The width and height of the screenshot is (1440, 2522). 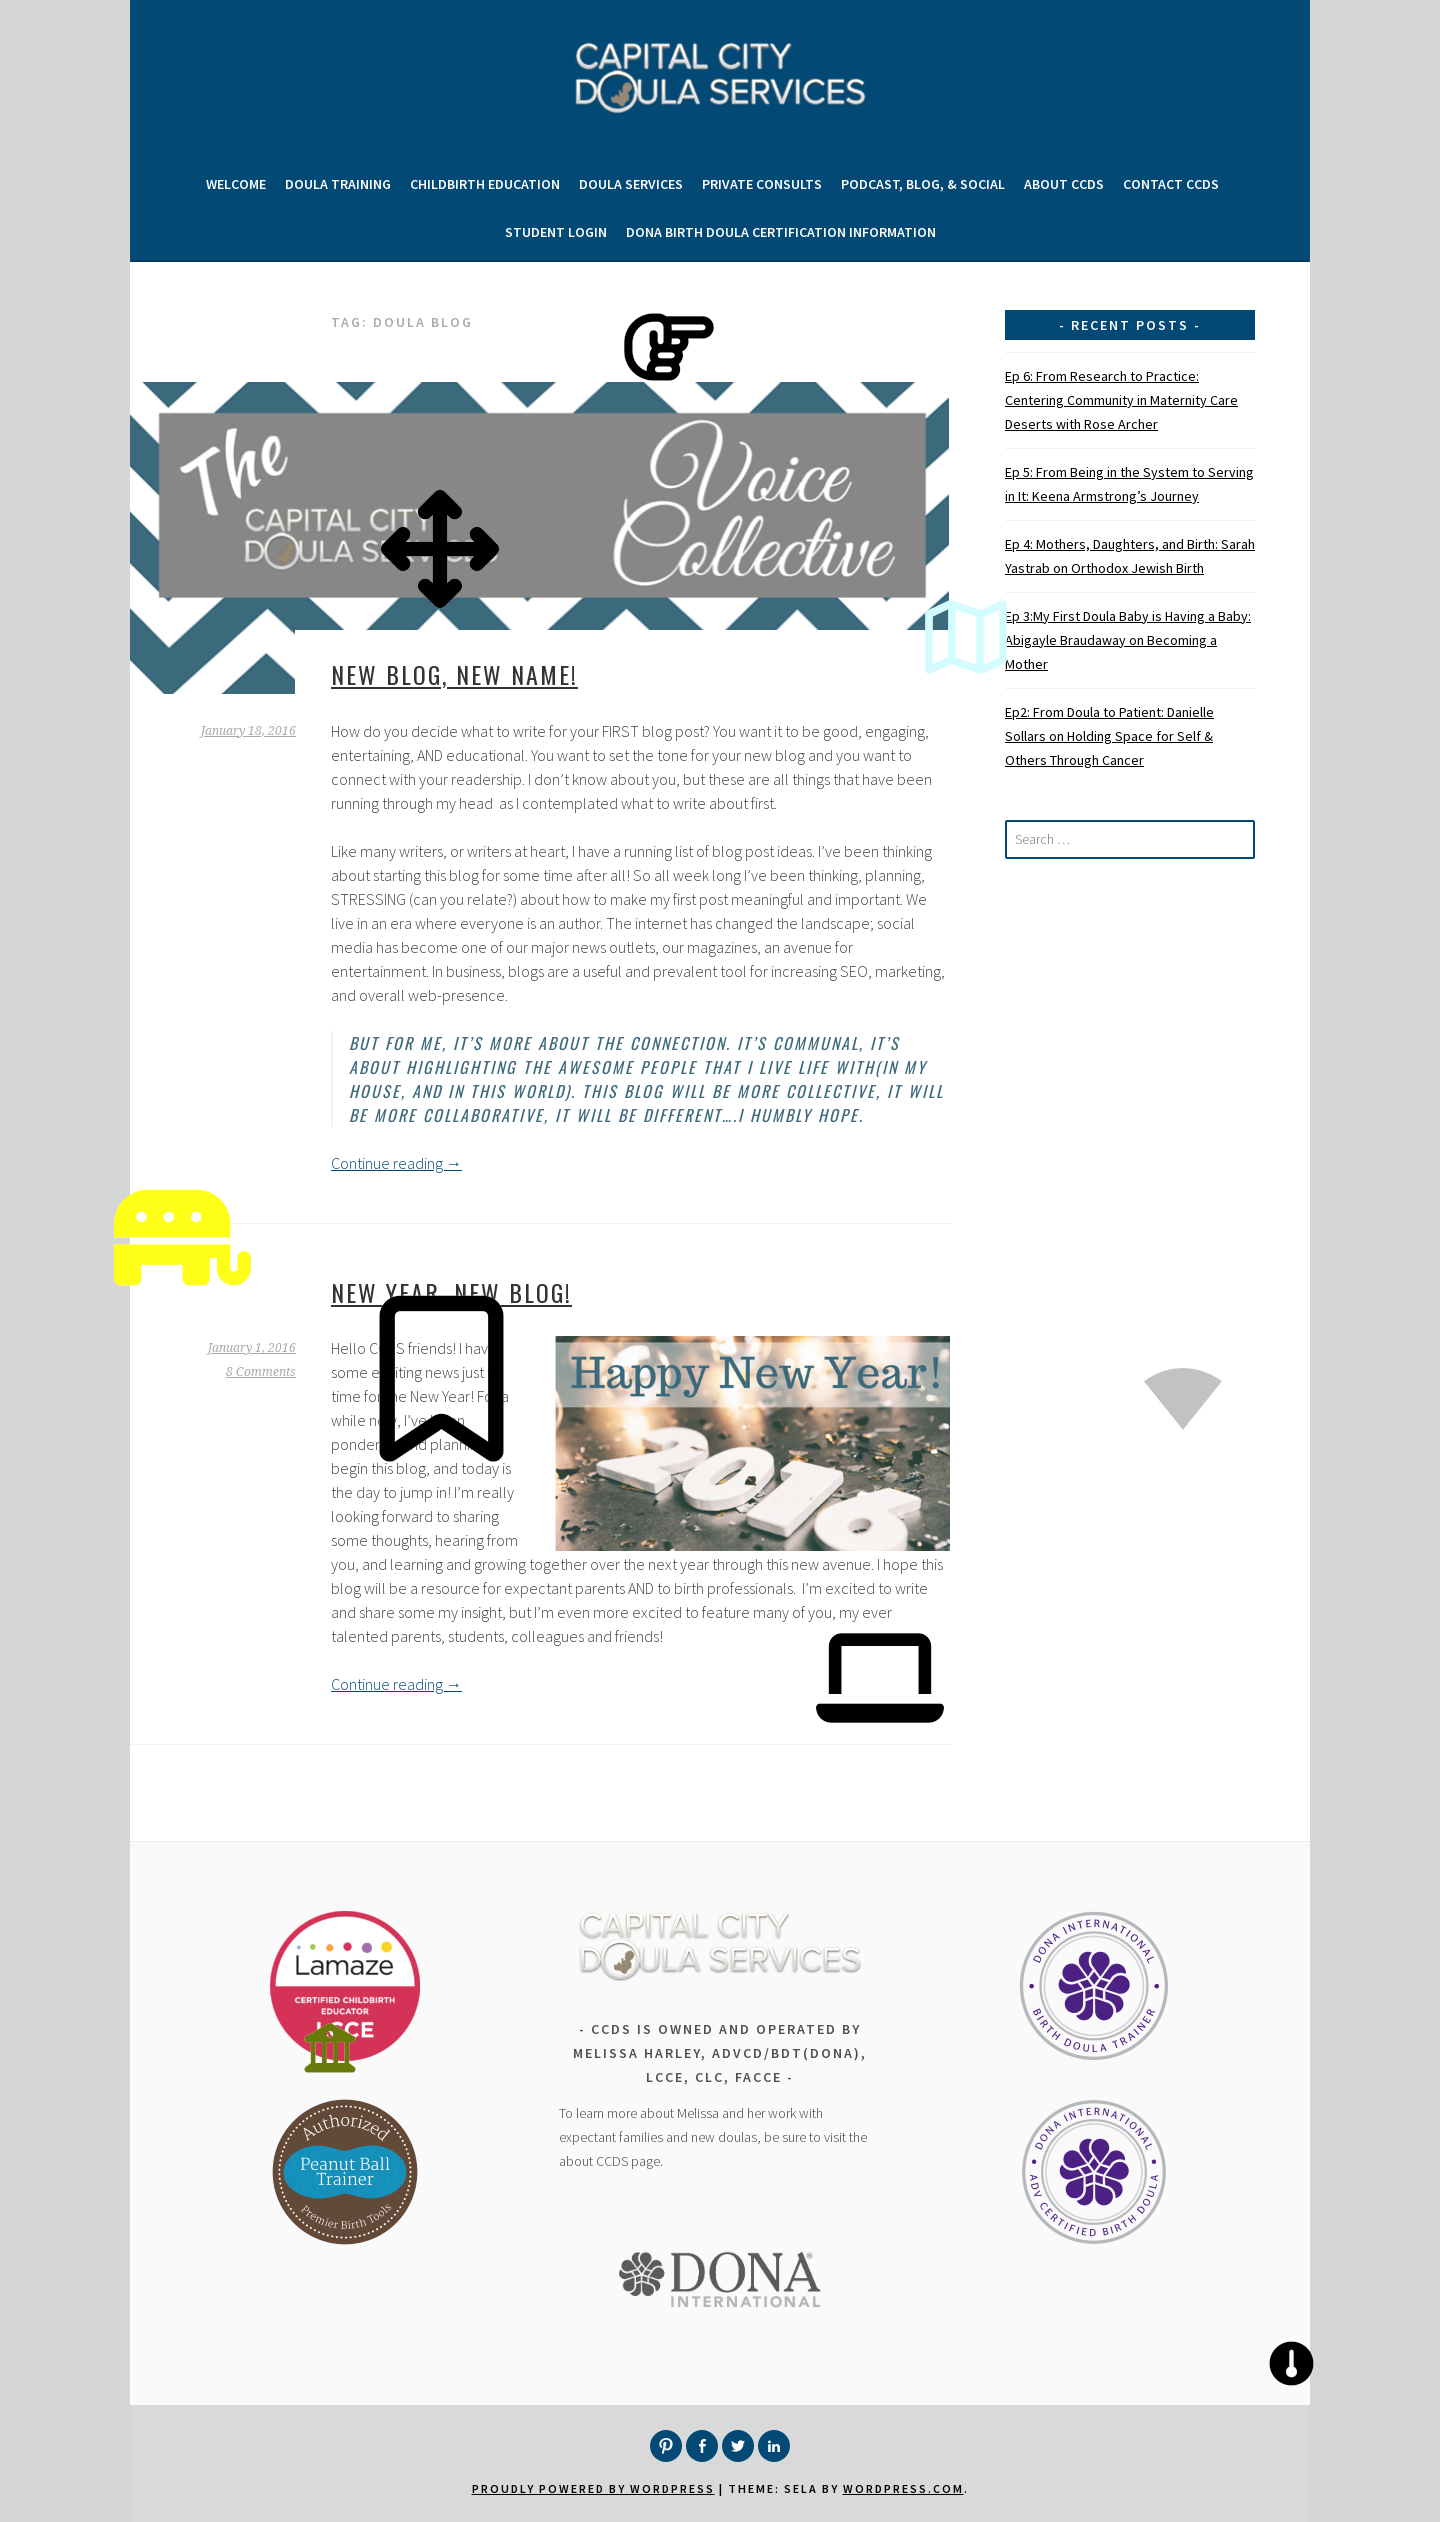 What do you see at coordinates (1291, 2363) in the screenshot?
I see `view current speed or performance level` at bounding box center [1291, 2363].